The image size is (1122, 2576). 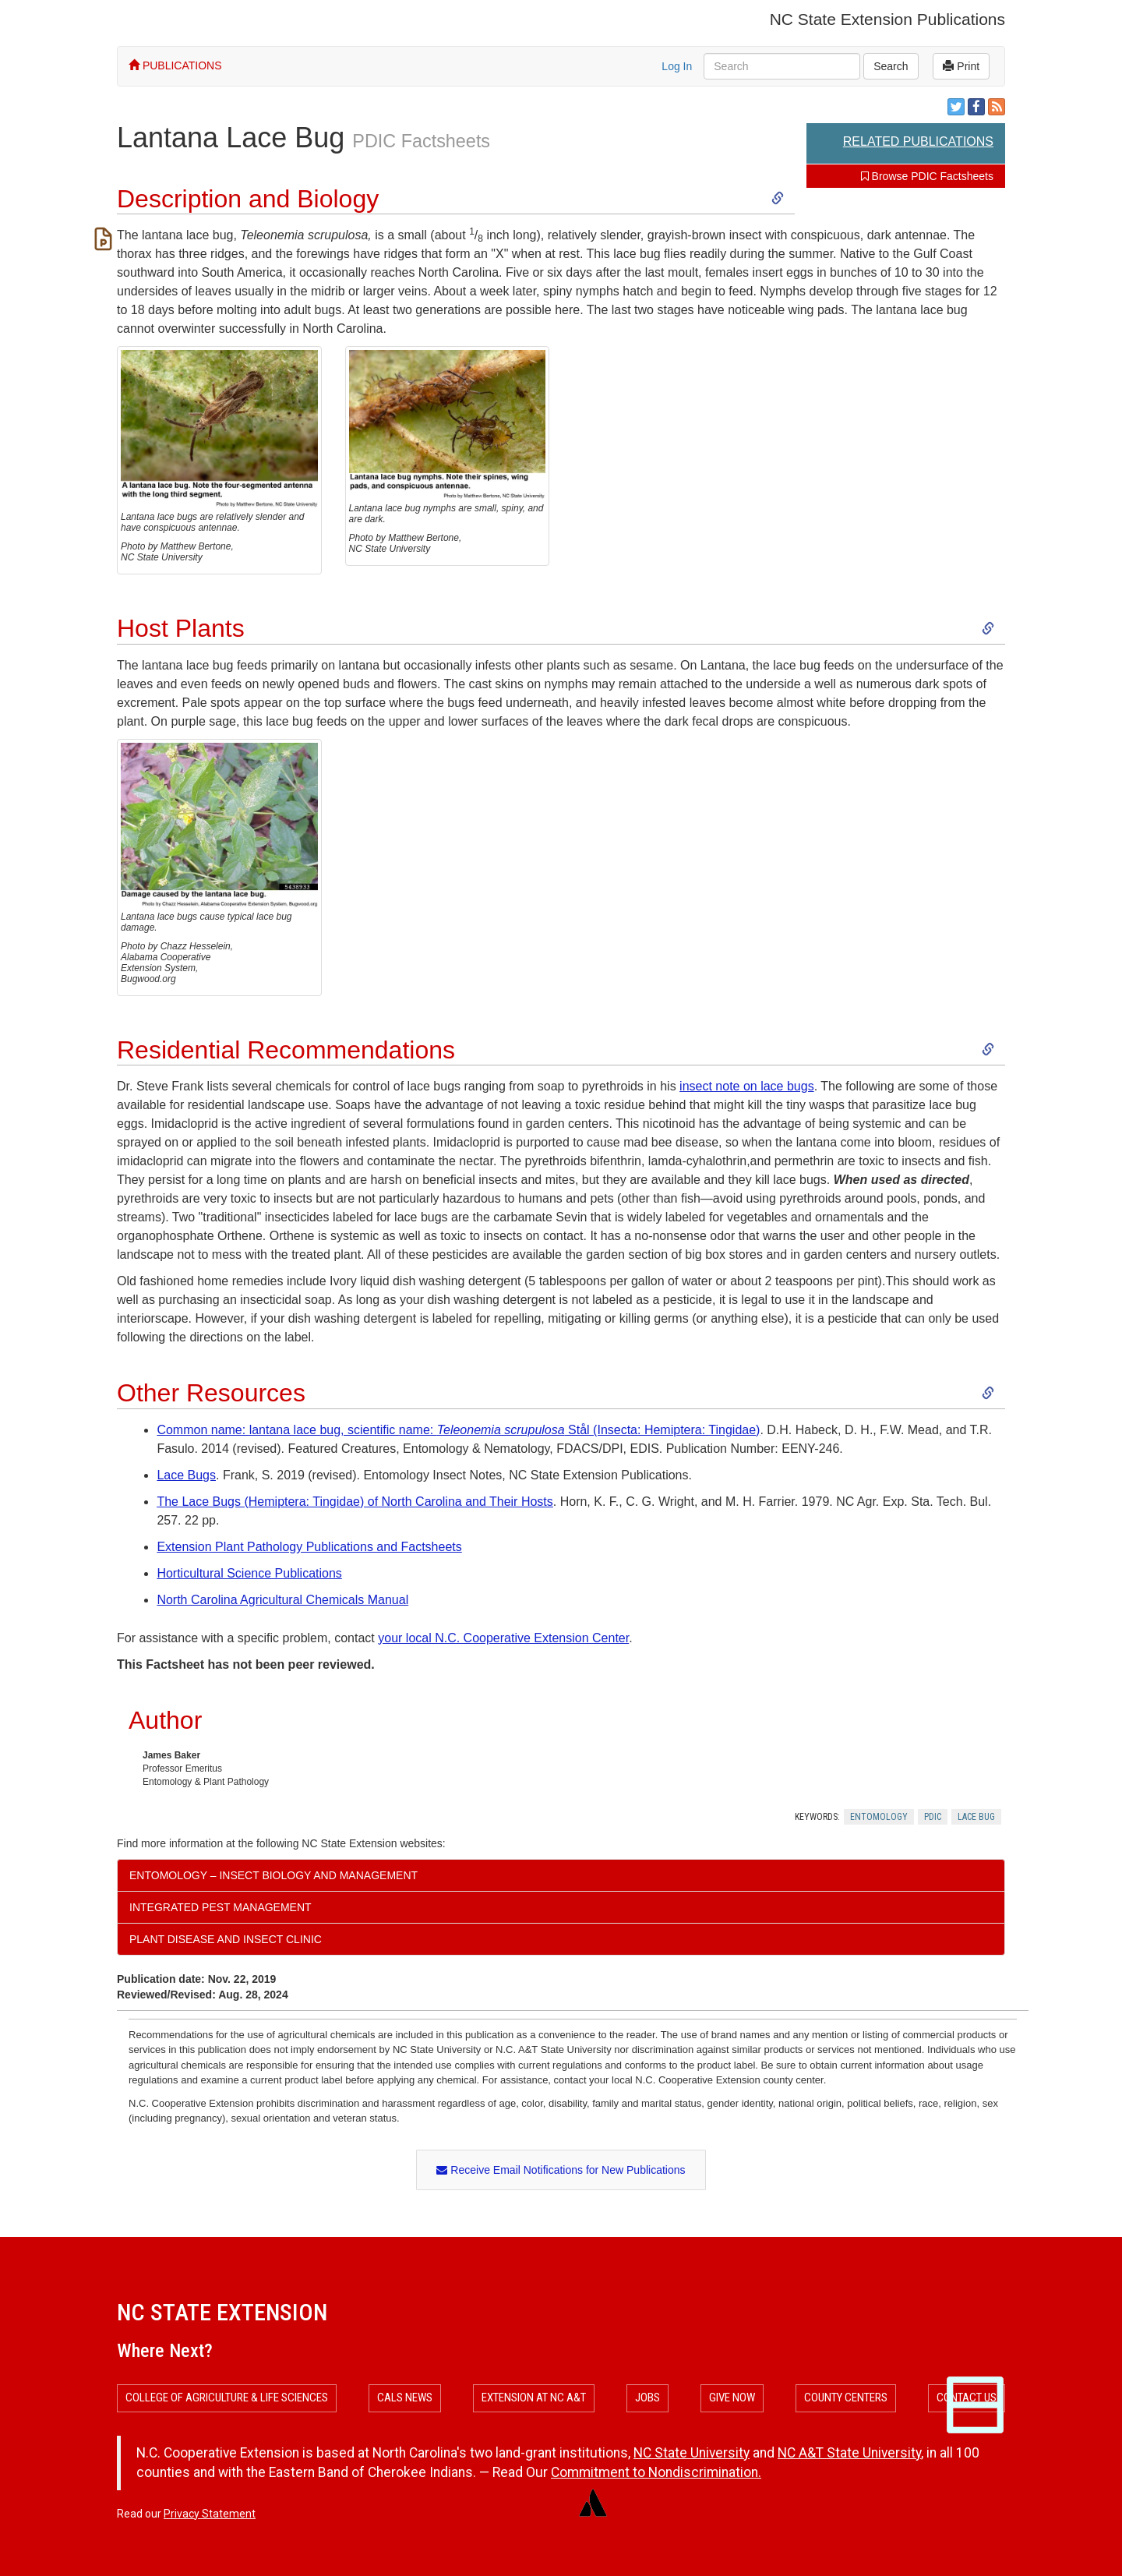 What do you see at coordinates (593, 2503) in the screenshot?
I see `atlassian company logo` at bounding box center [593, 2503].